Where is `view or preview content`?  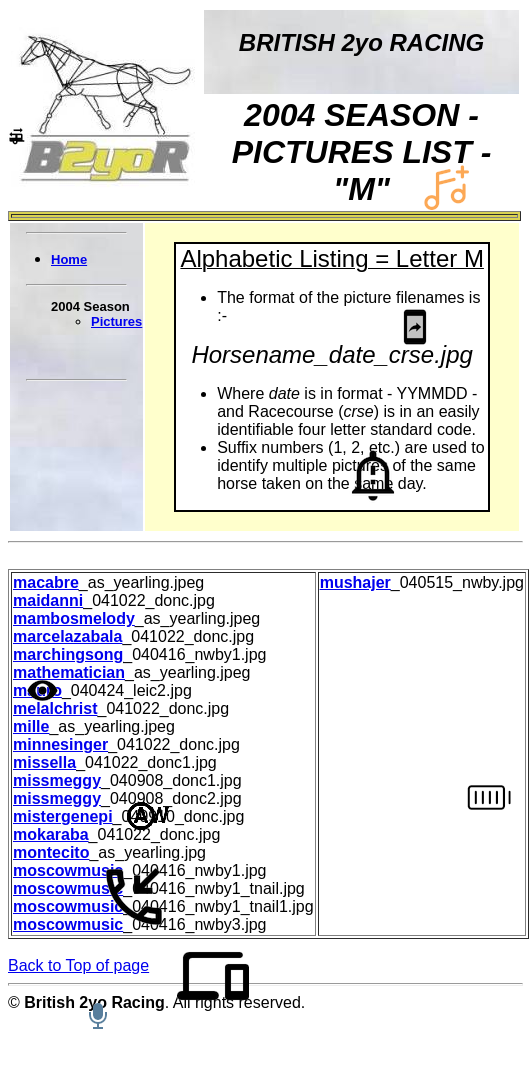
view or preview content is located at coordinates (42, 690).